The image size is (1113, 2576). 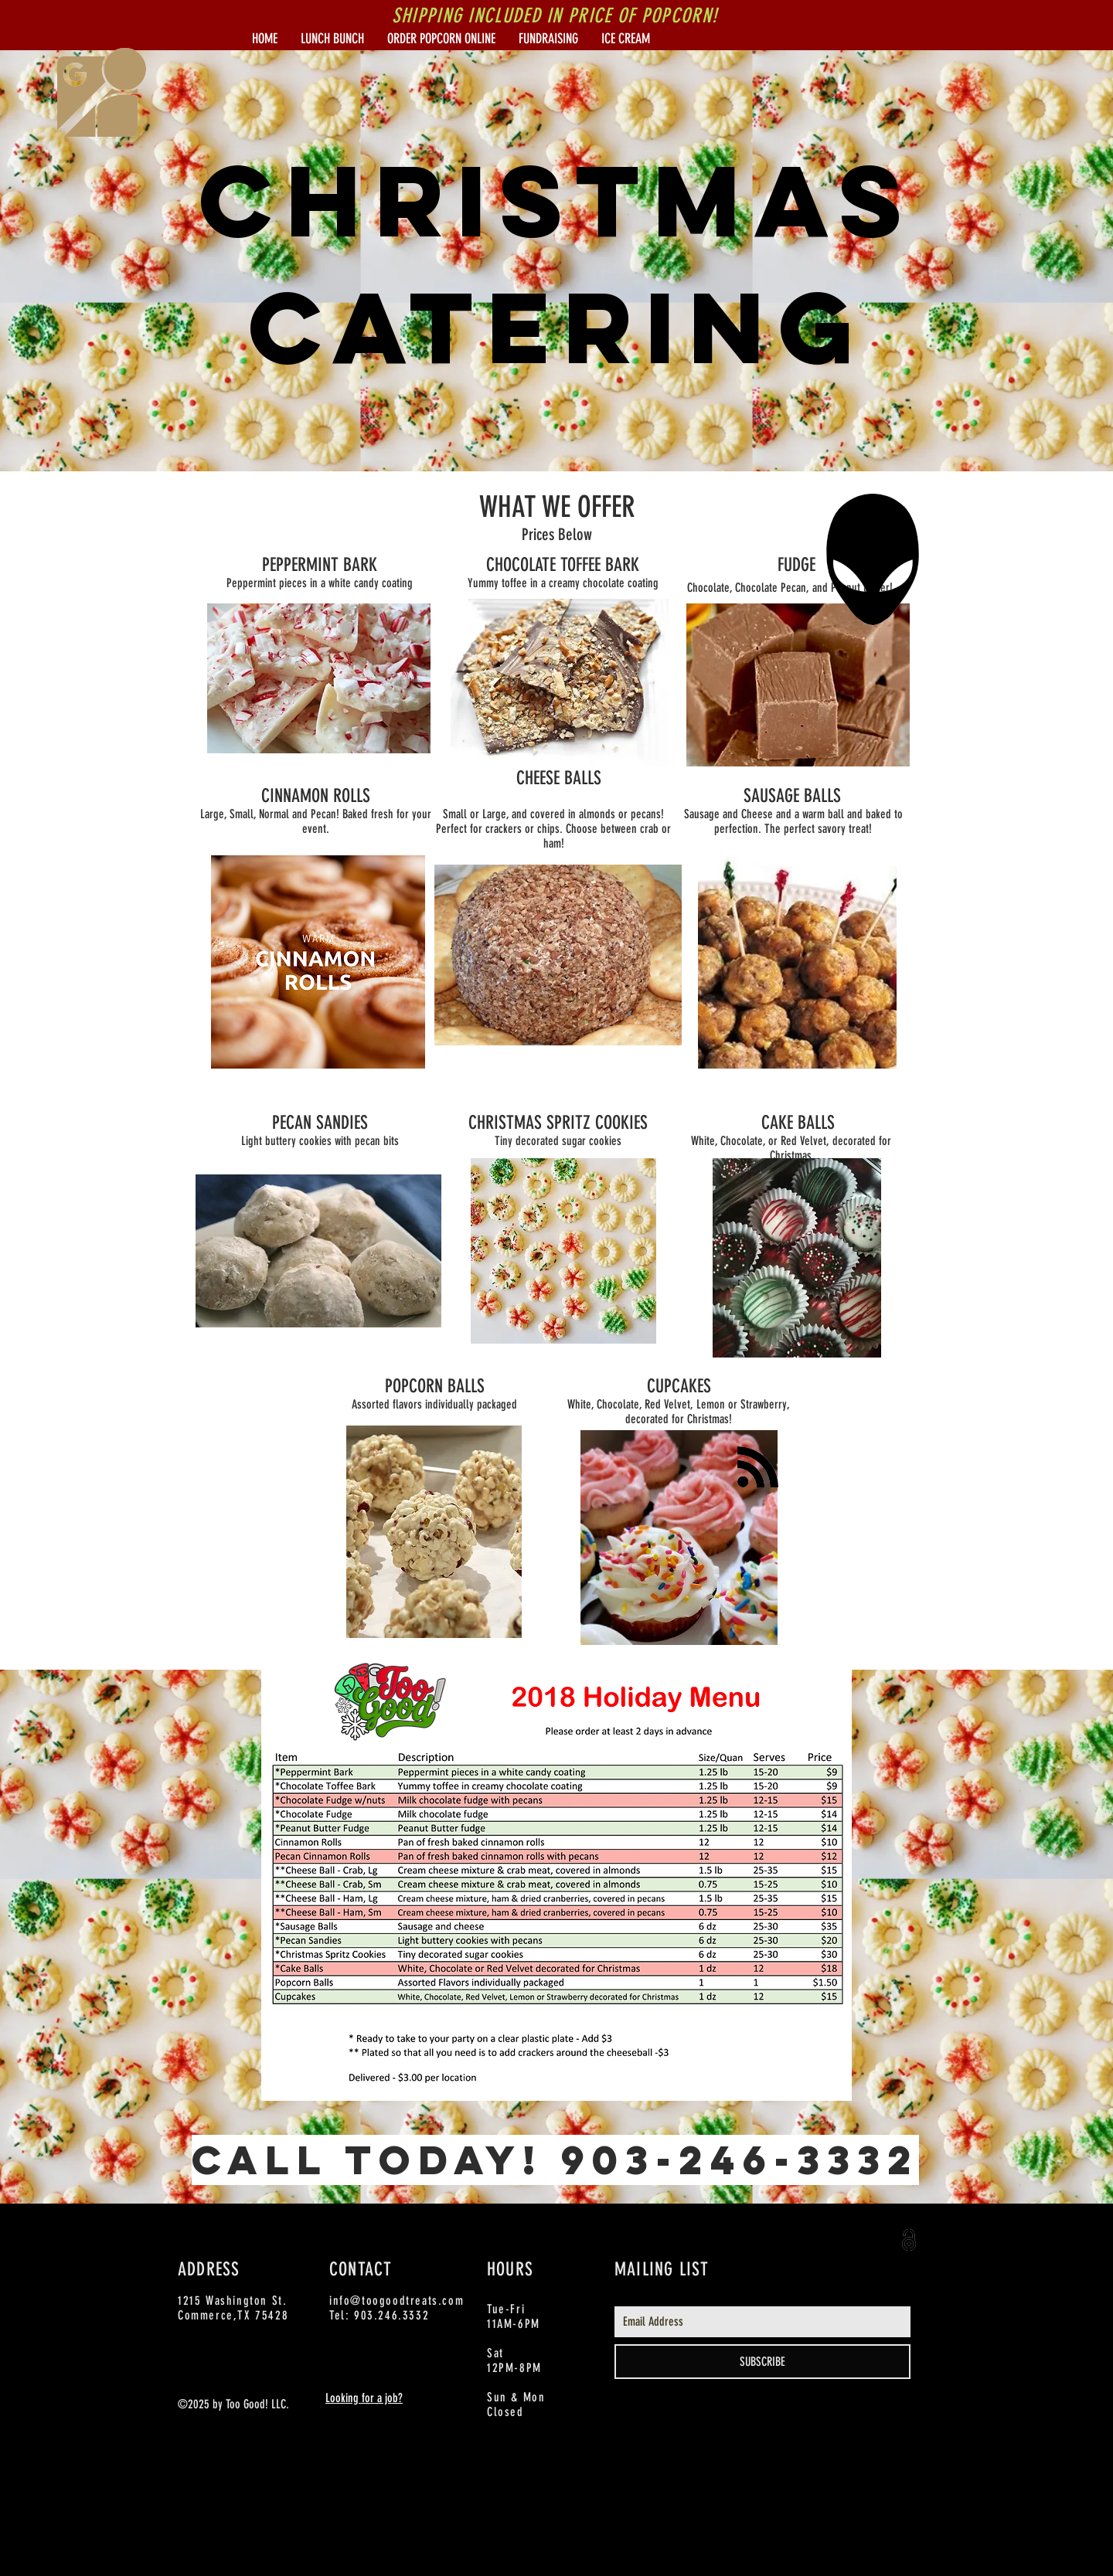 I want to click on open google street view, so click(x=101, y=92).